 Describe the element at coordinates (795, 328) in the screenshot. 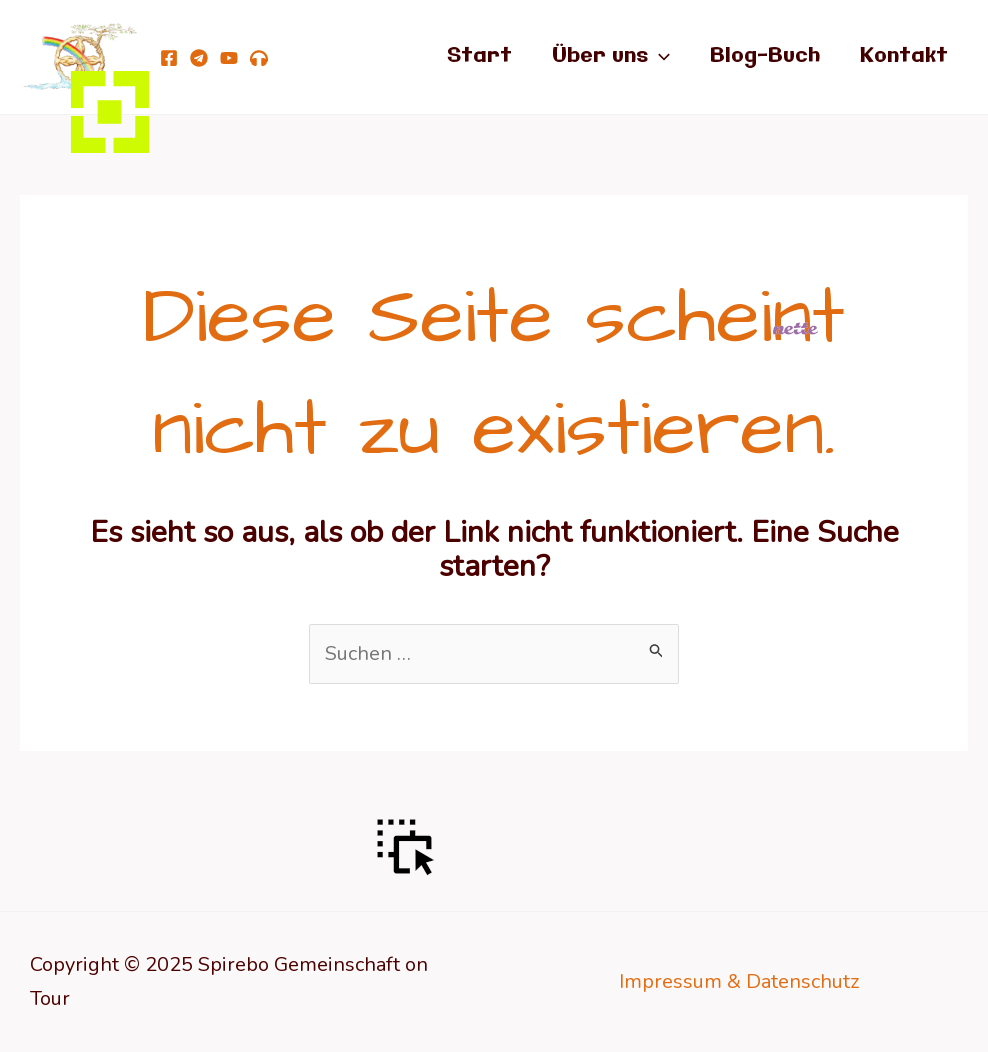

I see `nette framework logo` at that location.